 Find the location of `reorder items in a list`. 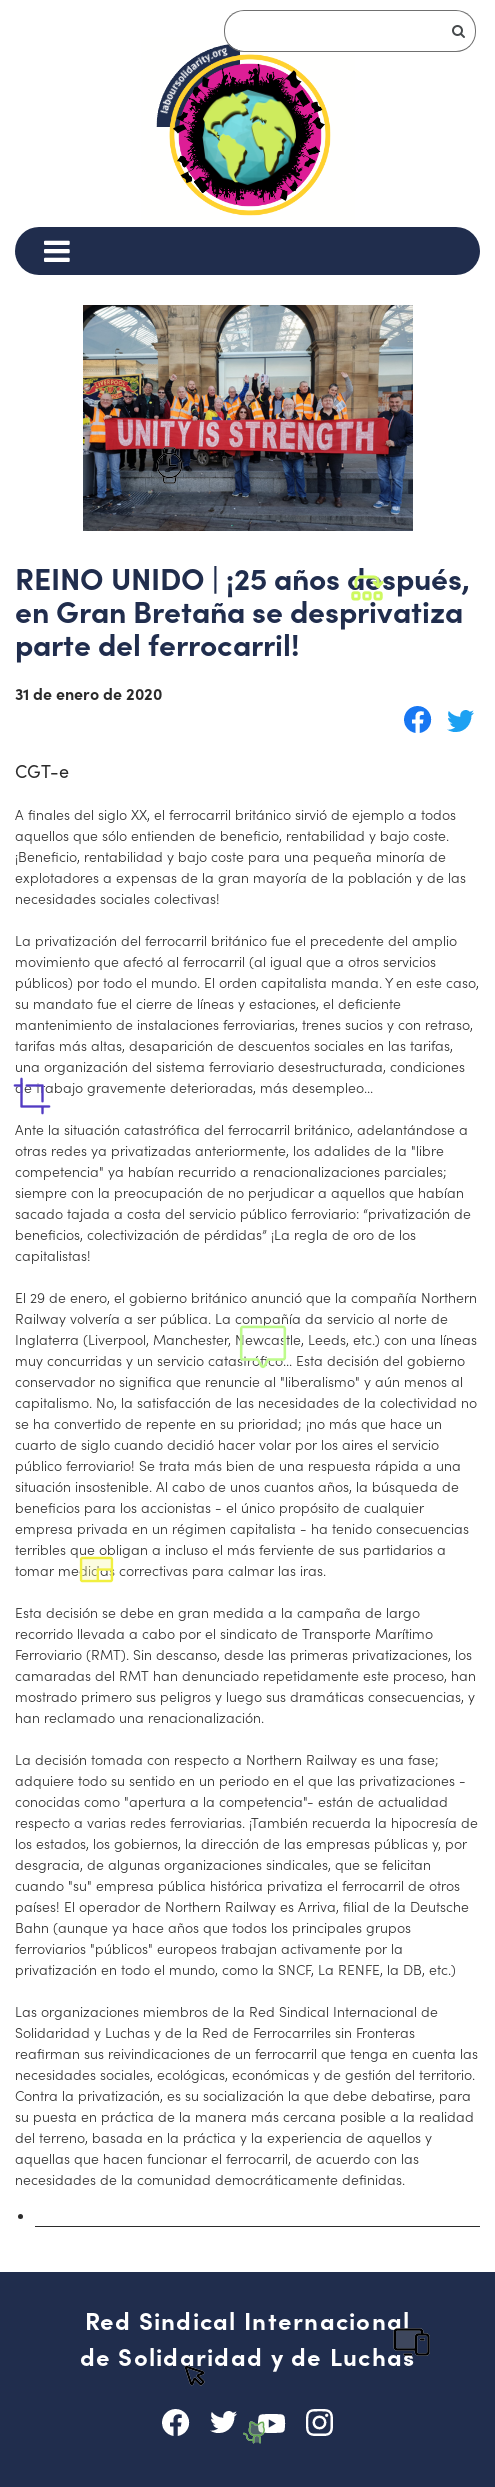

reorder items in a list is located at coordinates (367, 588).